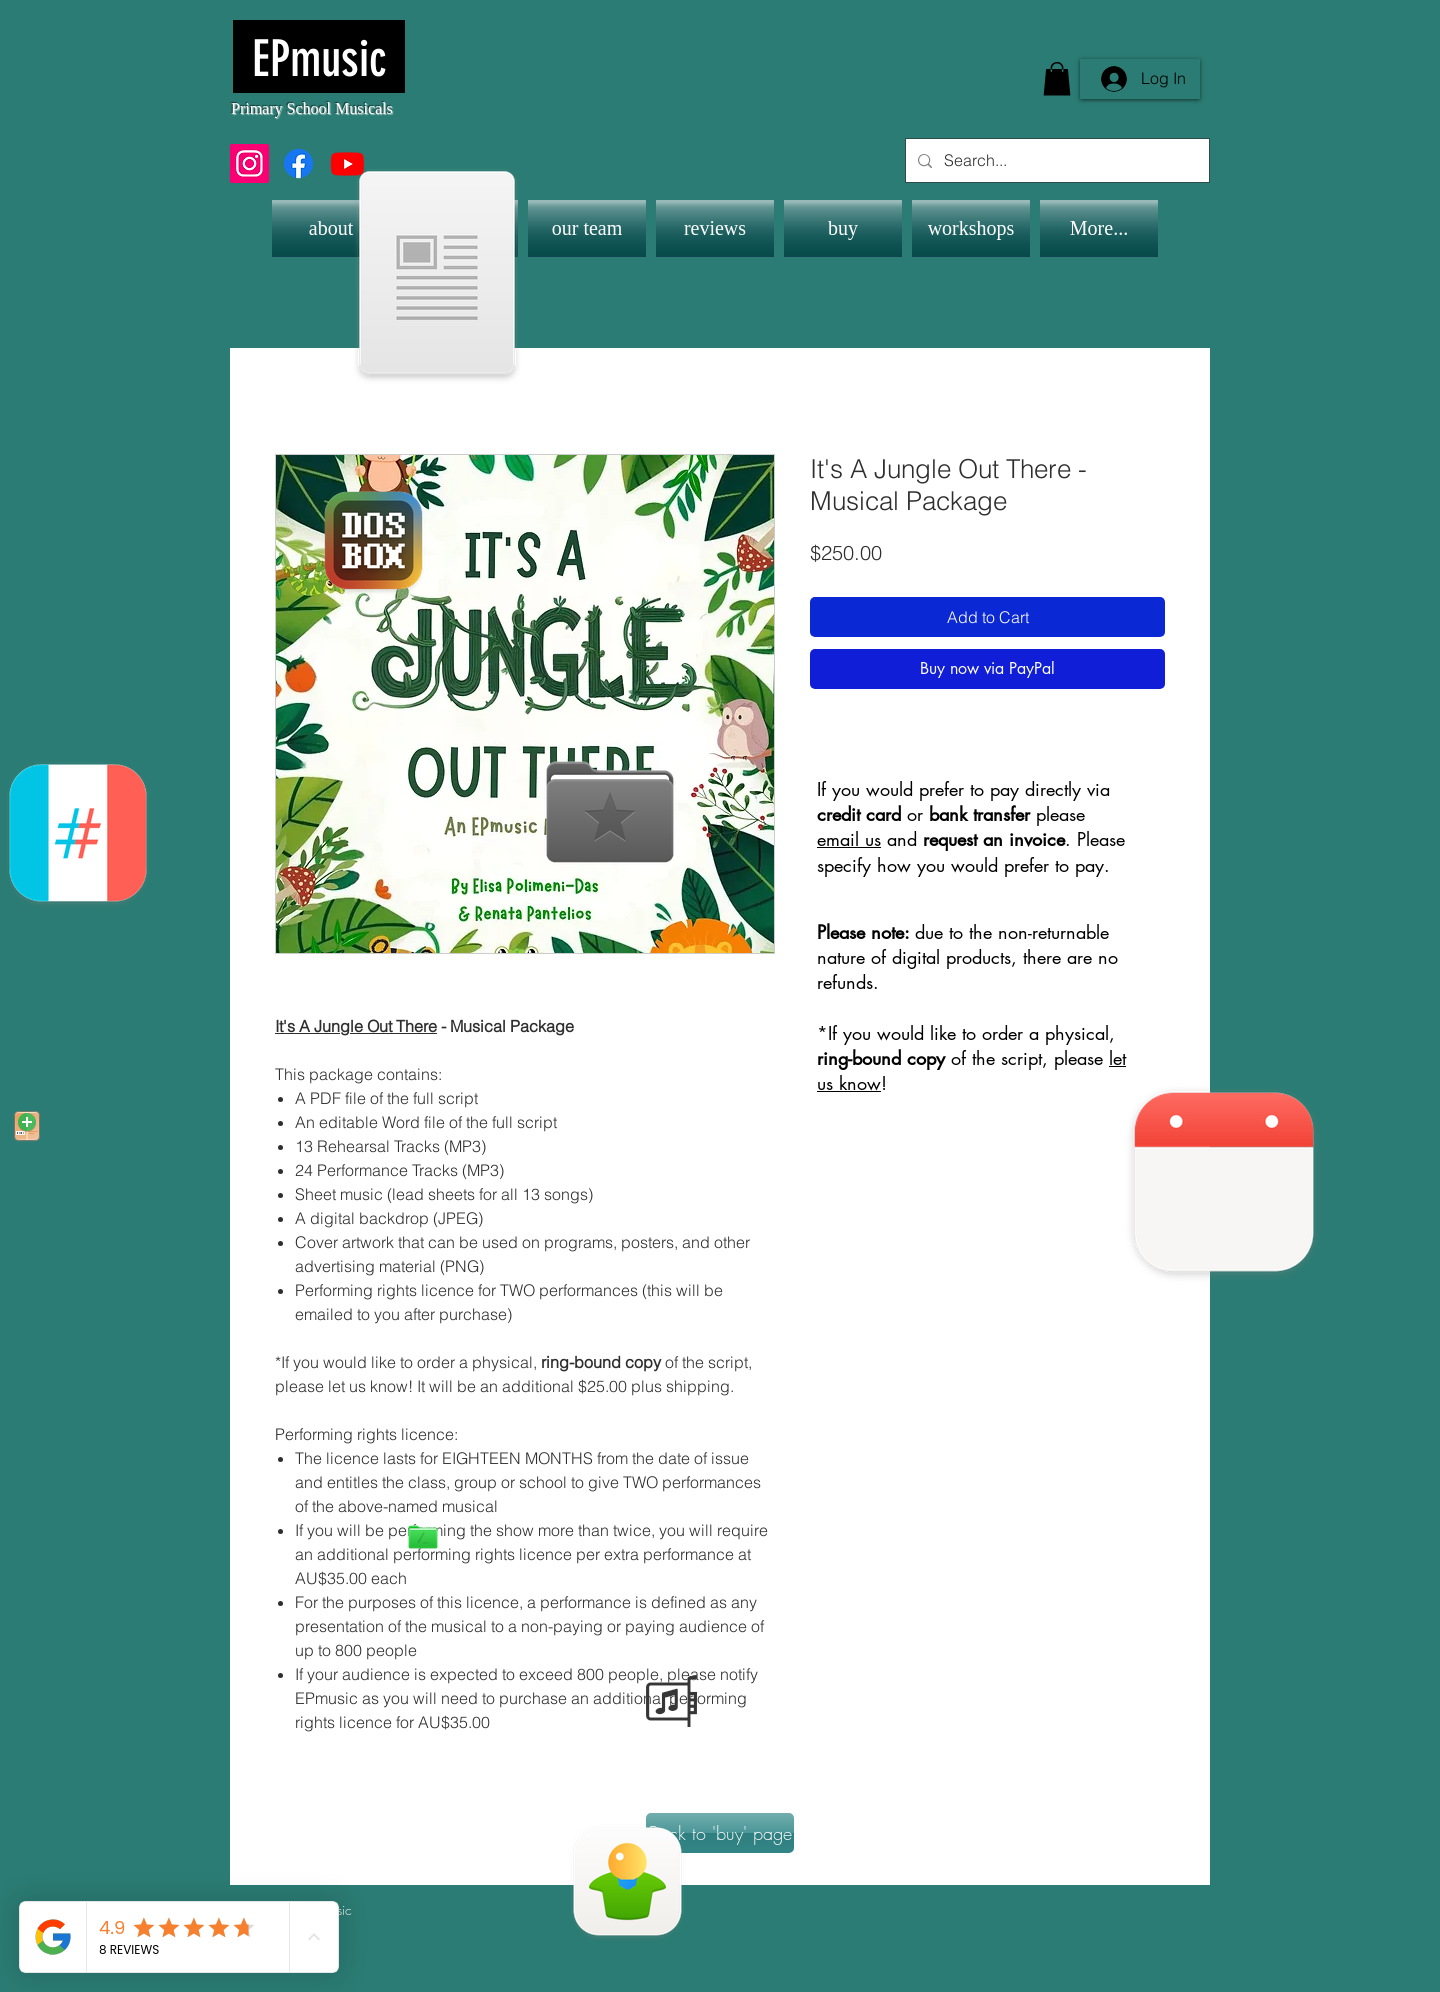 Image resolution: width=1440 pixels, height=1992 pixels. Describe the element at coordinates (78, 833) in the screenshot. I see `launch ryujinx nintendo switch emulator` at that location.